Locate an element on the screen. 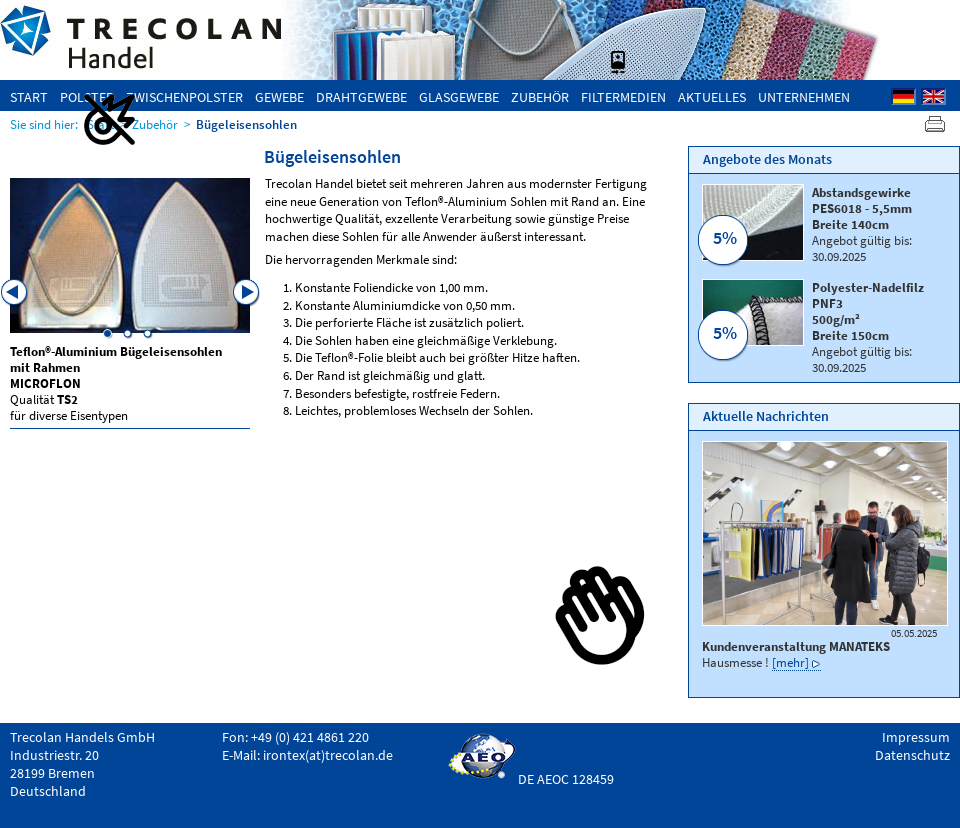 The height and width of the screenshot is (828, 960). switch to front-facing camera is located at coordinates (618, 63).